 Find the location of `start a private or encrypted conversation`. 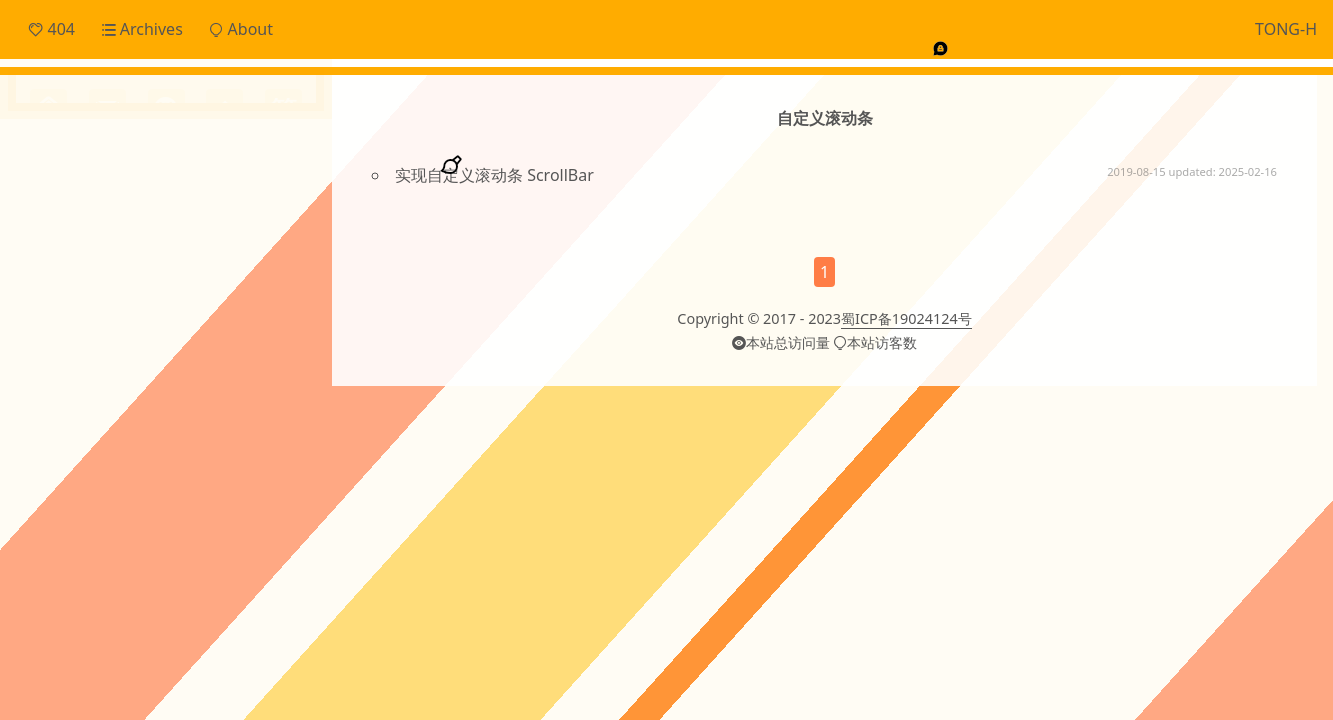

start a private or encrypted conversation is located at coordinates (940, 48).